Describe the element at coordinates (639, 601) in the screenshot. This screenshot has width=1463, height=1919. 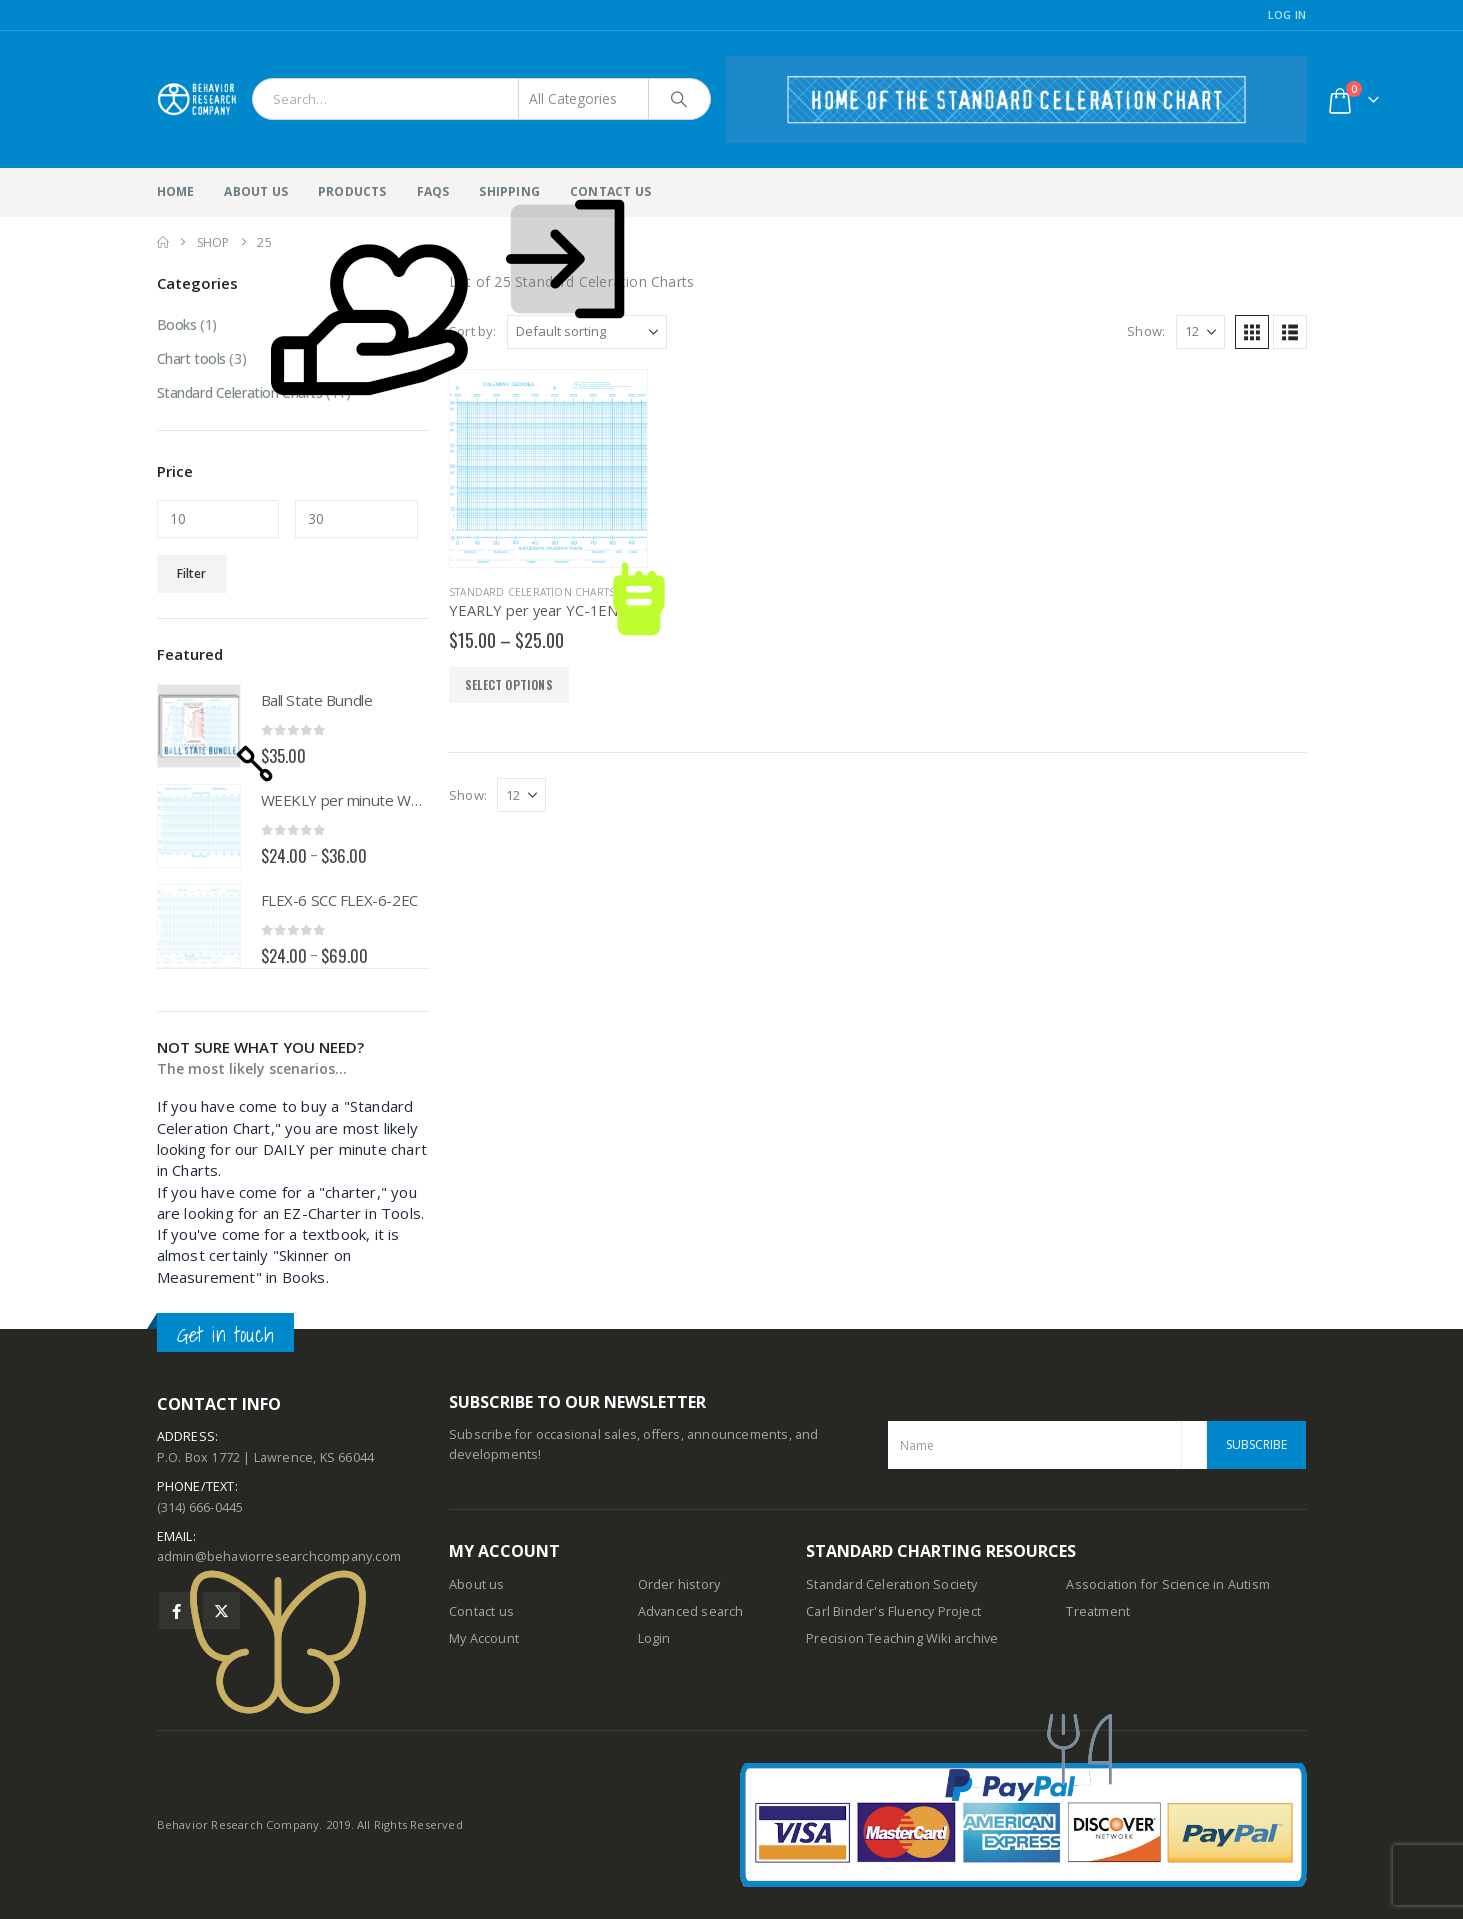
I see `access push-to-talk communication` at that location.